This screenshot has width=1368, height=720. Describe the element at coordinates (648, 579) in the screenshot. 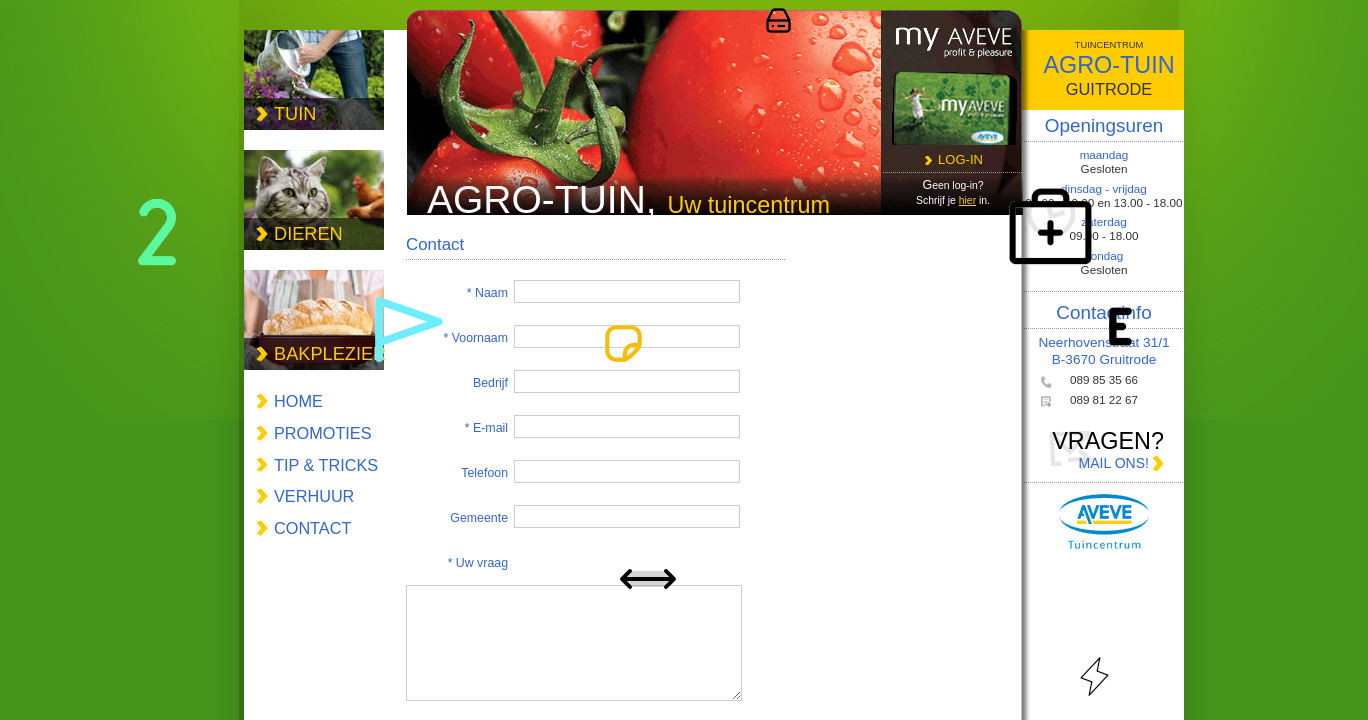

I see `resize element horizontally` at that location.